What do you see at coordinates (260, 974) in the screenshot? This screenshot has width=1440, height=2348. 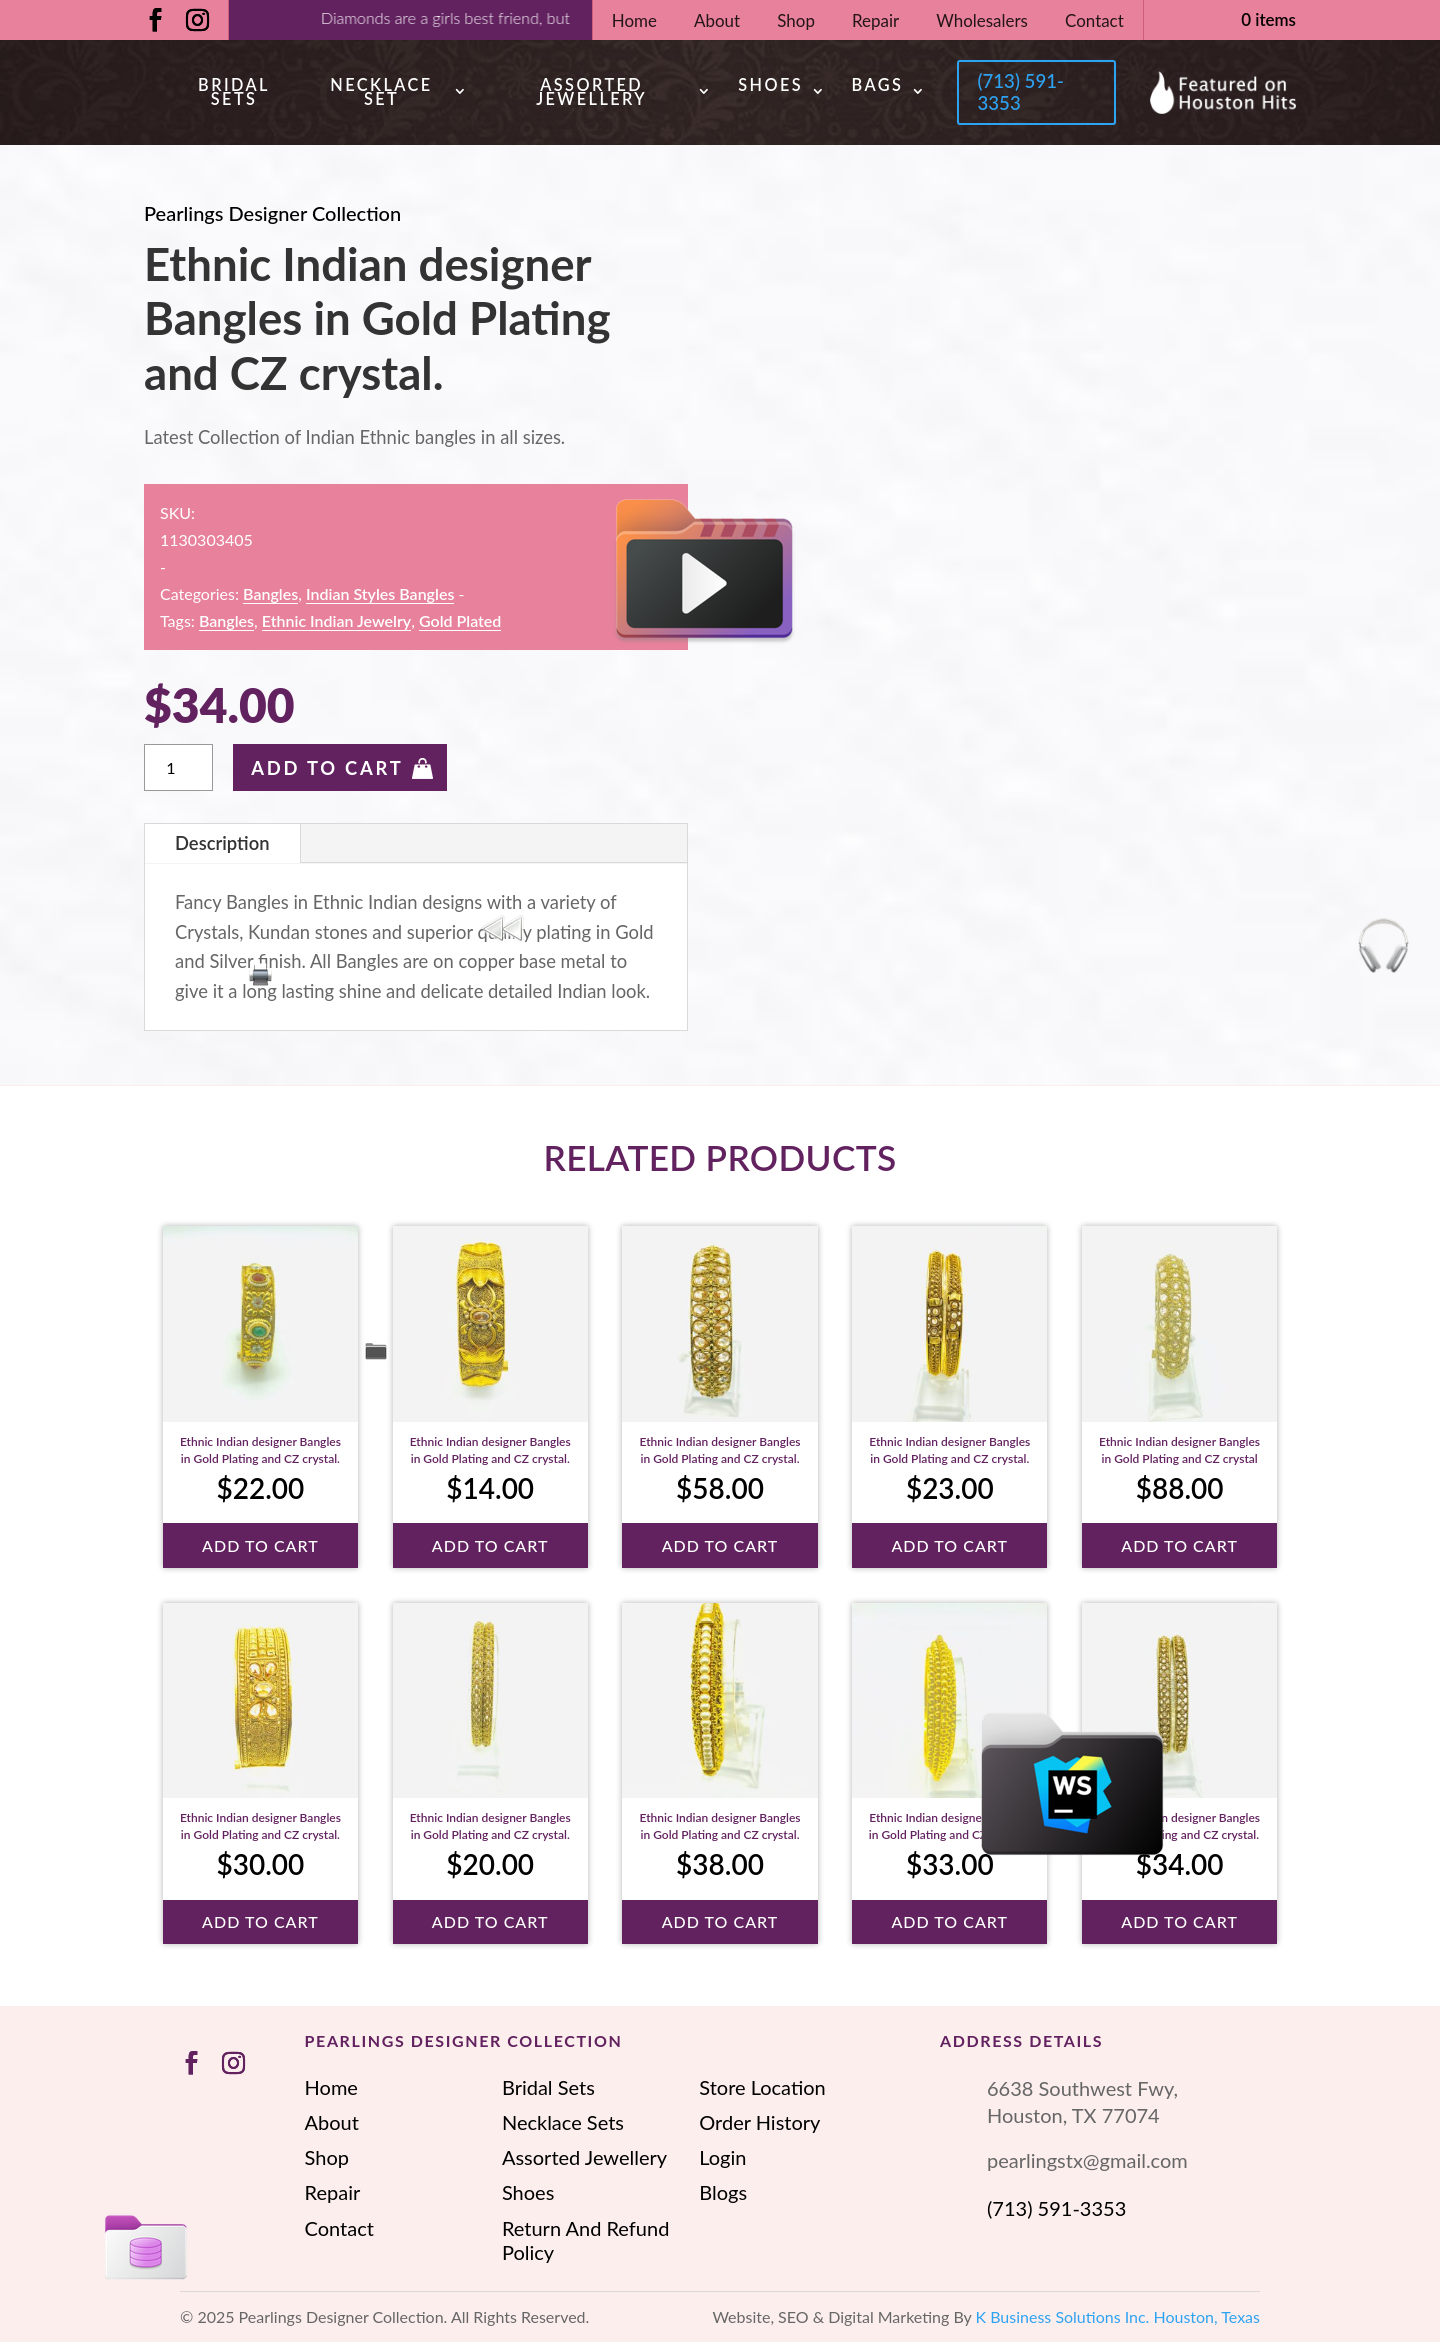 I see `access print and scan preferences` at bounding box center [260, 974].